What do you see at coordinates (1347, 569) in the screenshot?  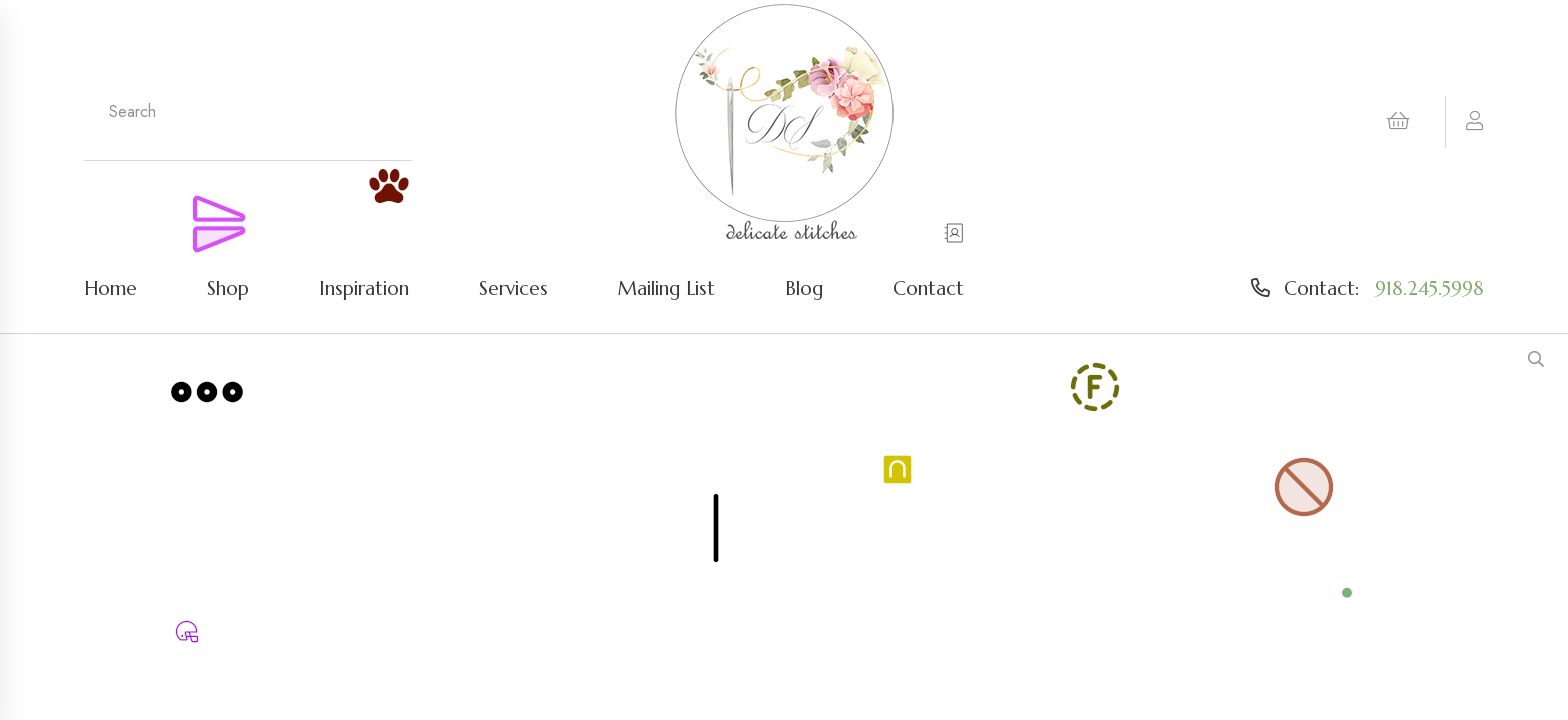 I see `indicates no wifi signal available` at bounding box center [1347, 569].